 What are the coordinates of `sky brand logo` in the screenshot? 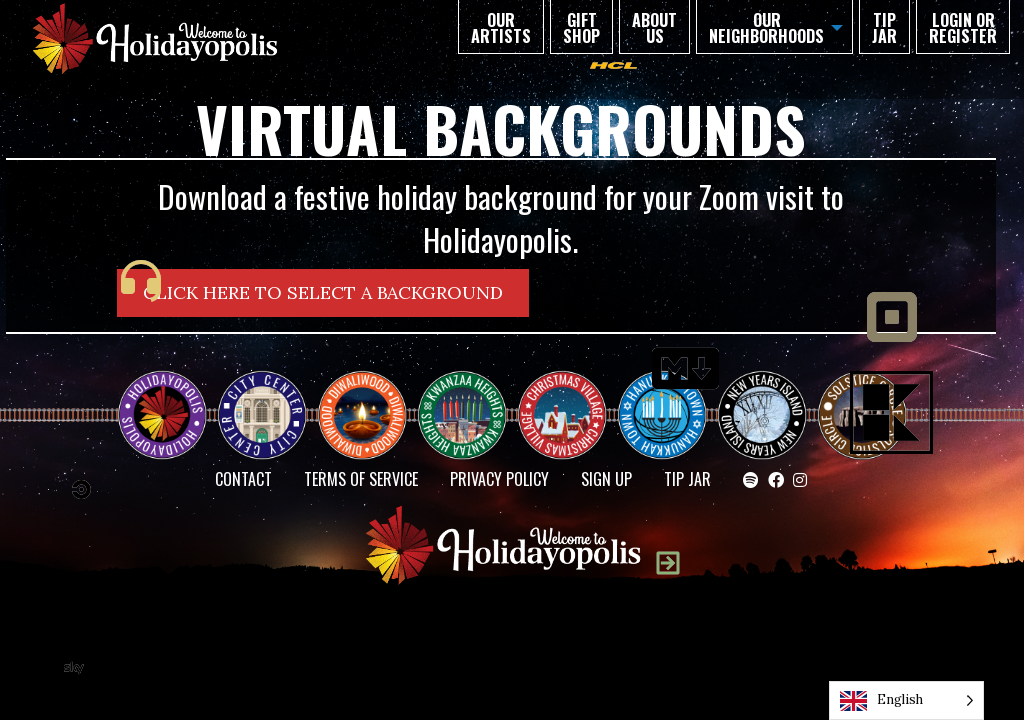 It's located at (74, 668).